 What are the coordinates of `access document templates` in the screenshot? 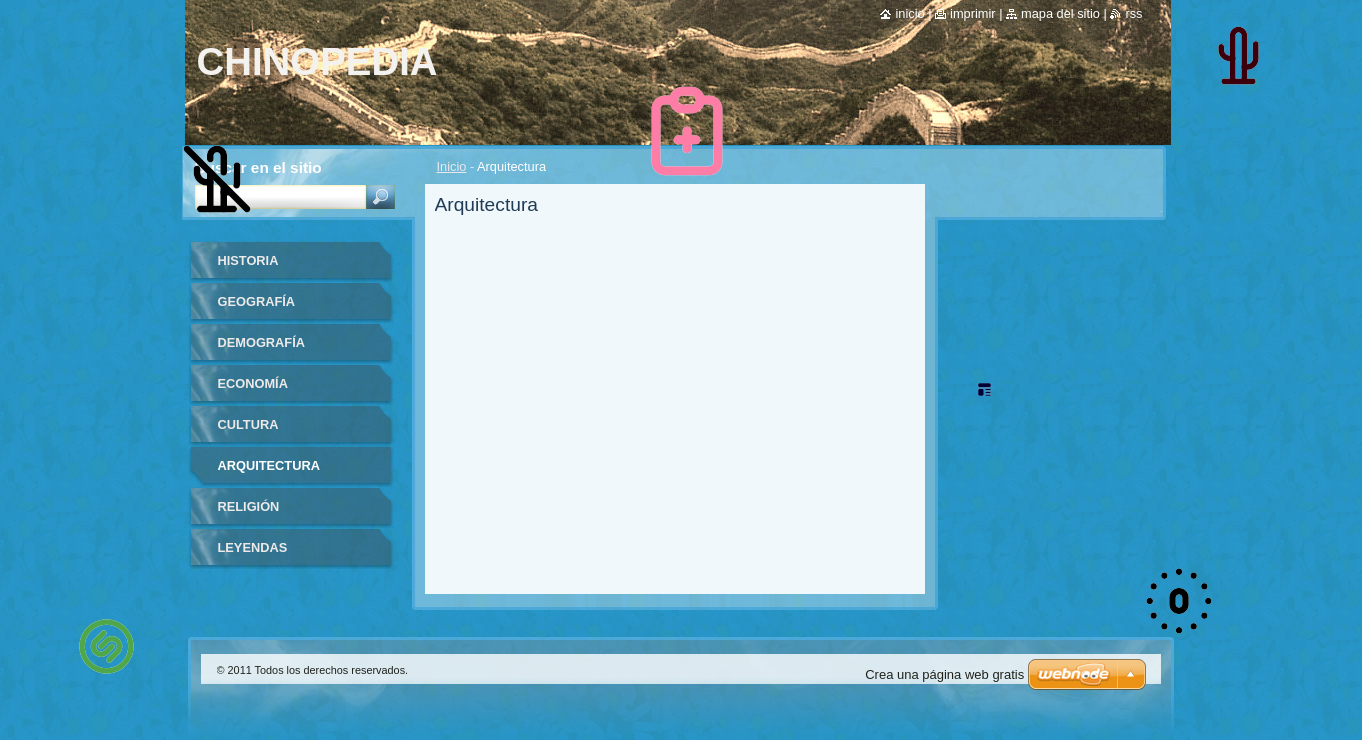 It's located at (984, 389).